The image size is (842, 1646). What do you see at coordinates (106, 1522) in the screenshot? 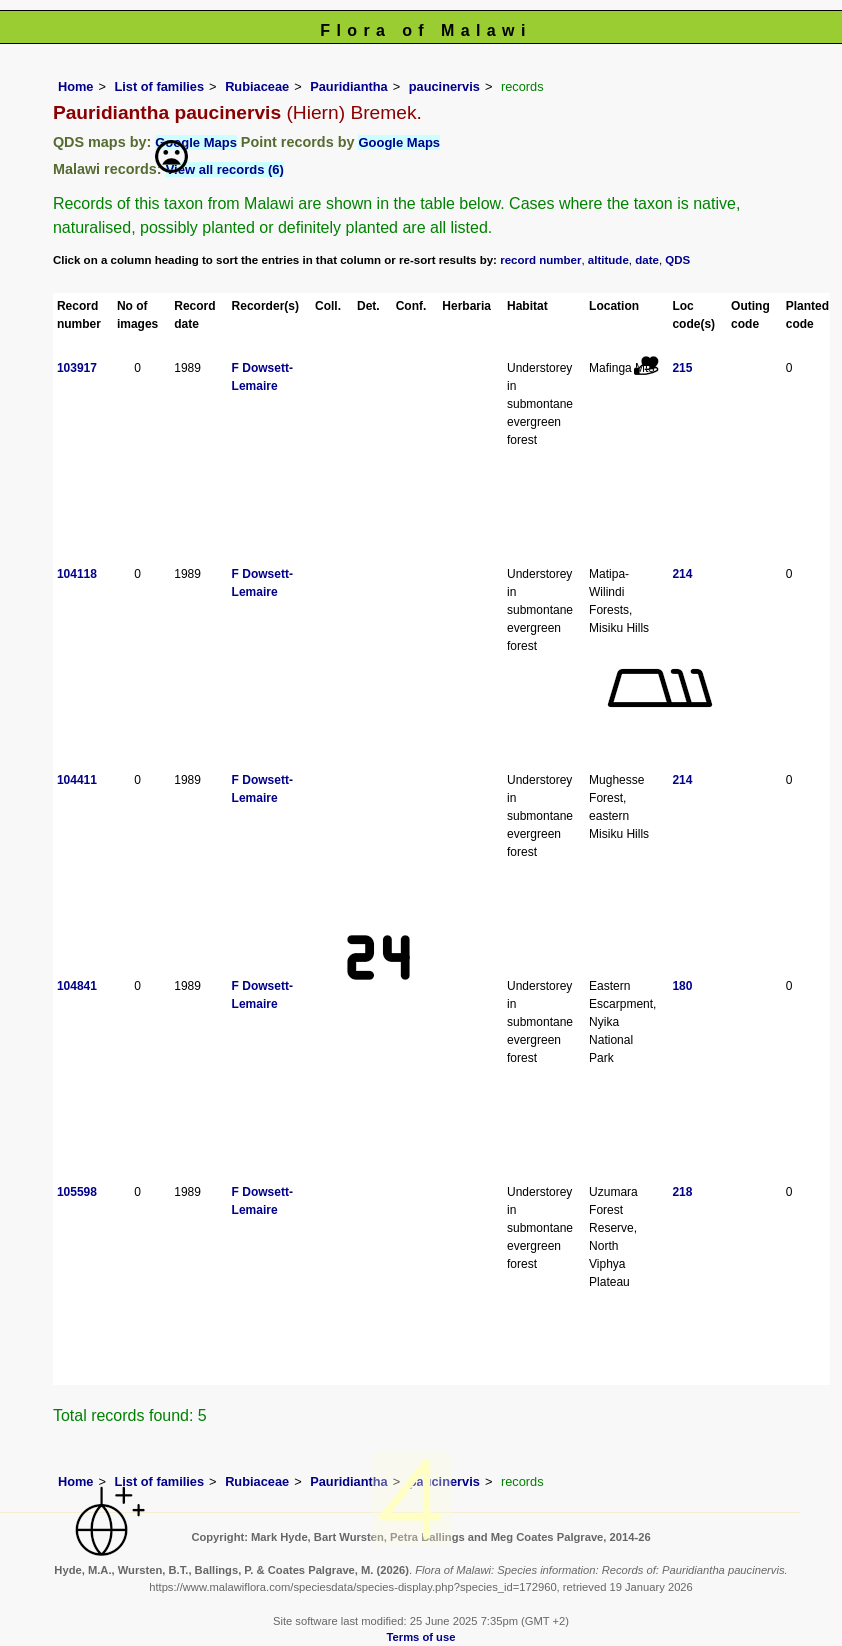
I see `access party or event mode` at bounding box center [106, 1522].